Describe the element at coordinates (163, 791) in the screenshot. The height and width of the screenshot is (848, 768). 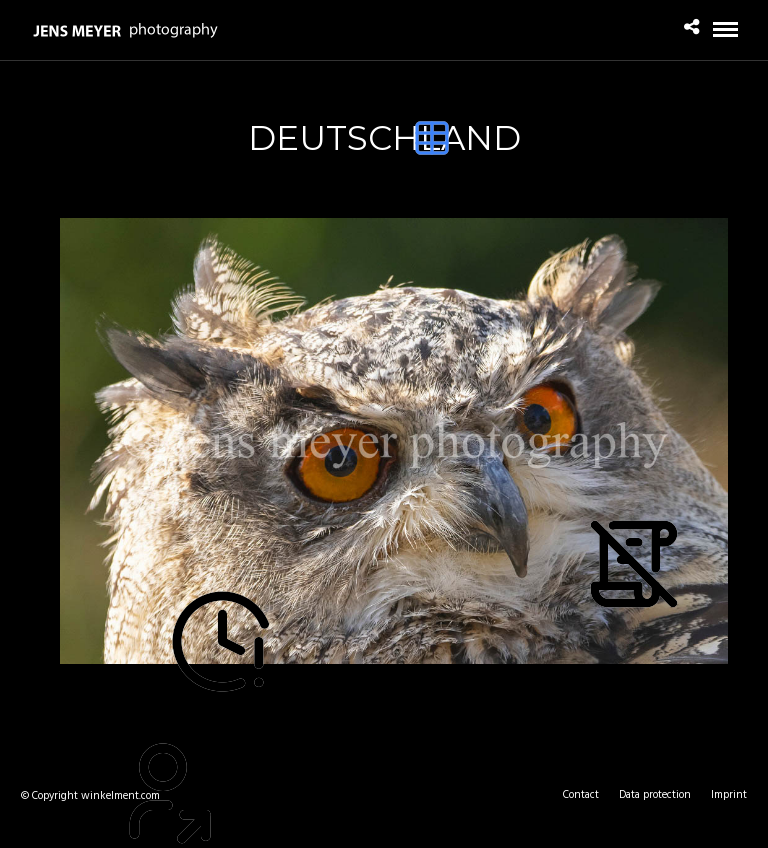
I see `share a user profile` at that location.